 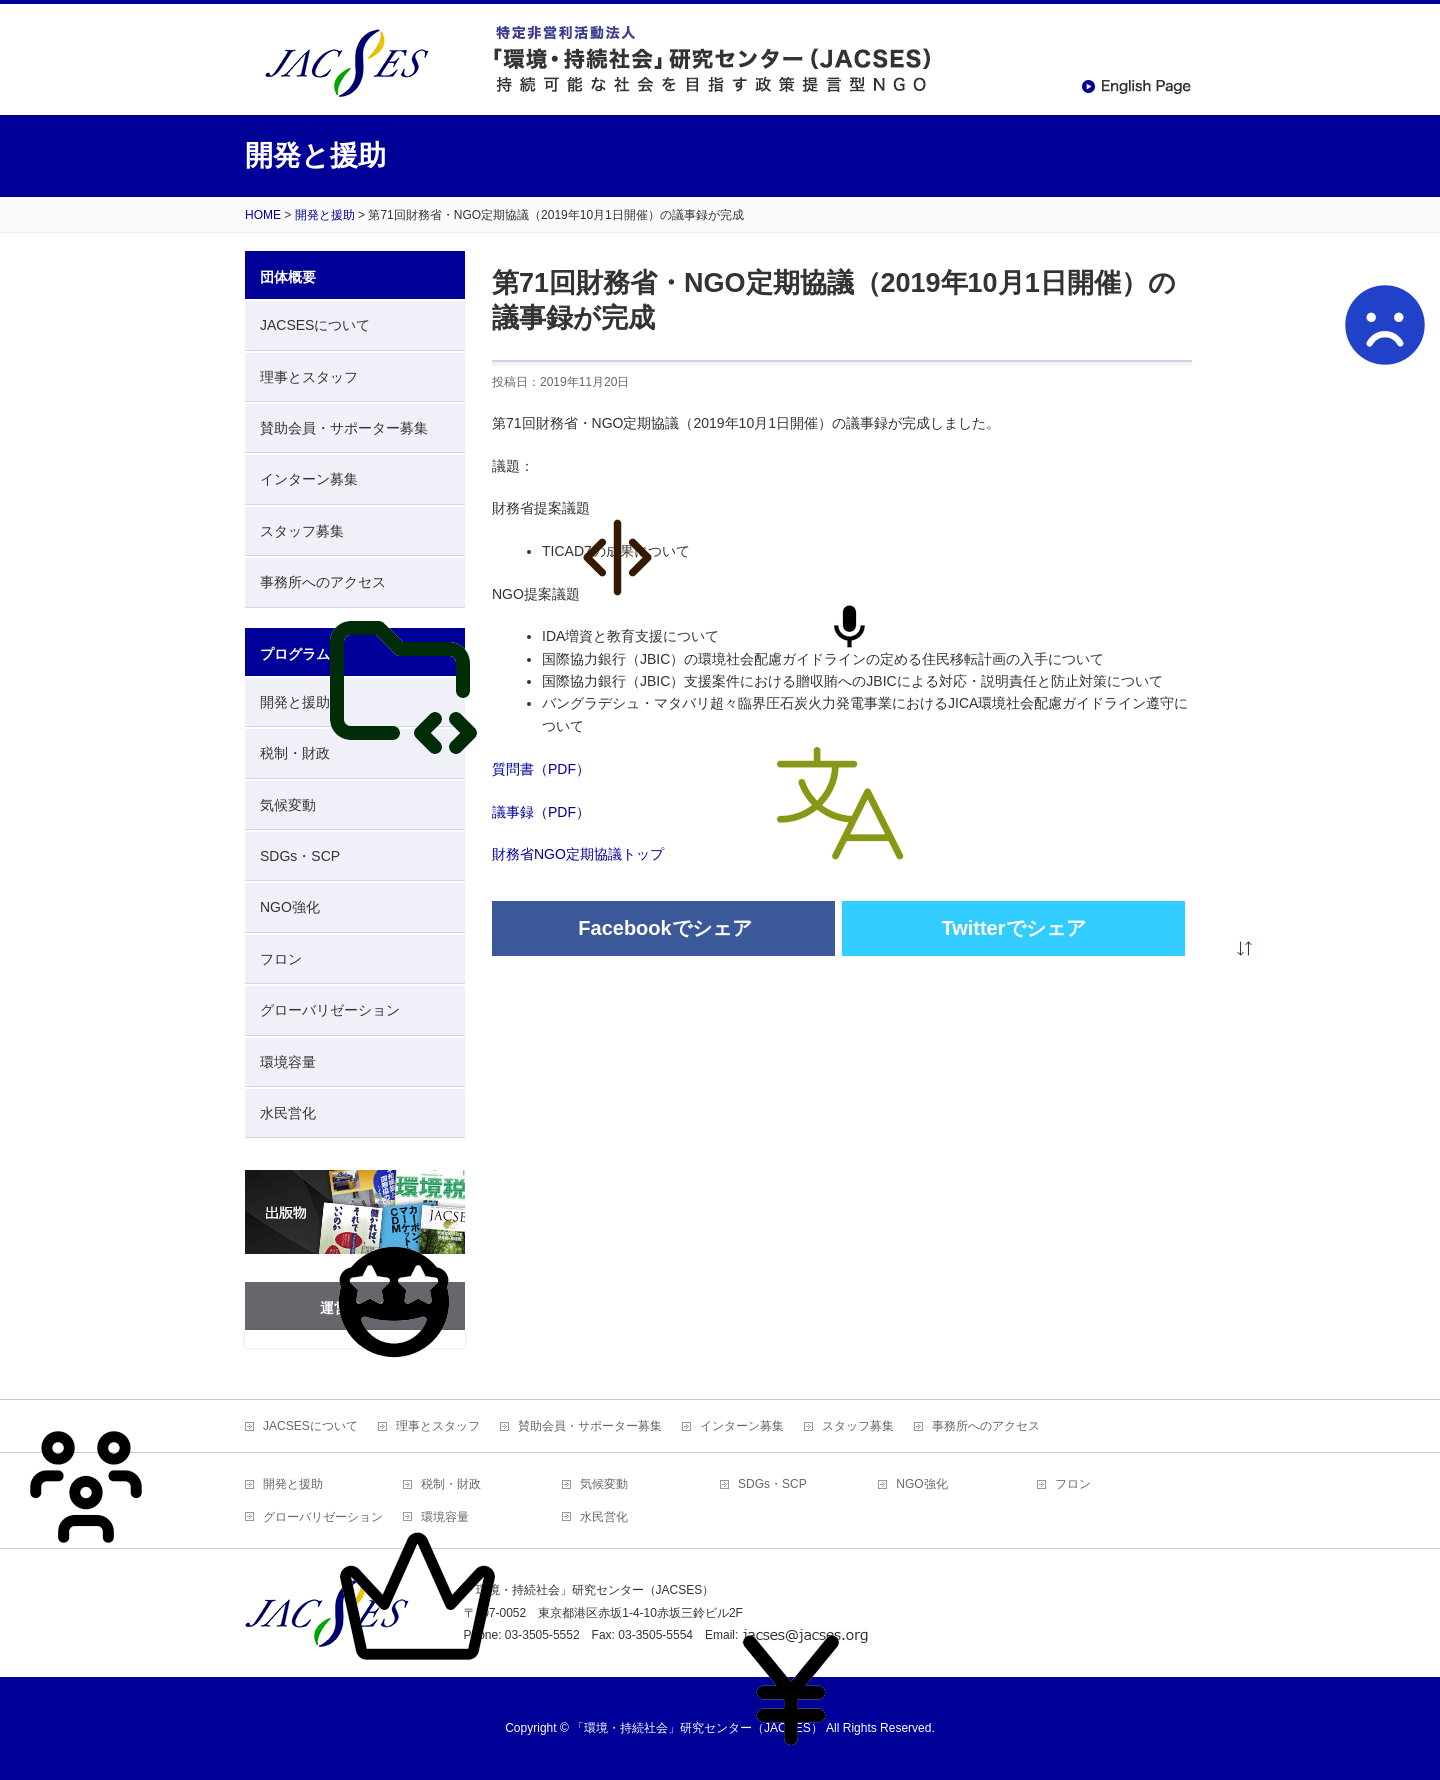 What do you see at coordinates (791, 1688) in the screenshot?
I see `japanese yen currency indicator` at bounding box center [791, 1688].